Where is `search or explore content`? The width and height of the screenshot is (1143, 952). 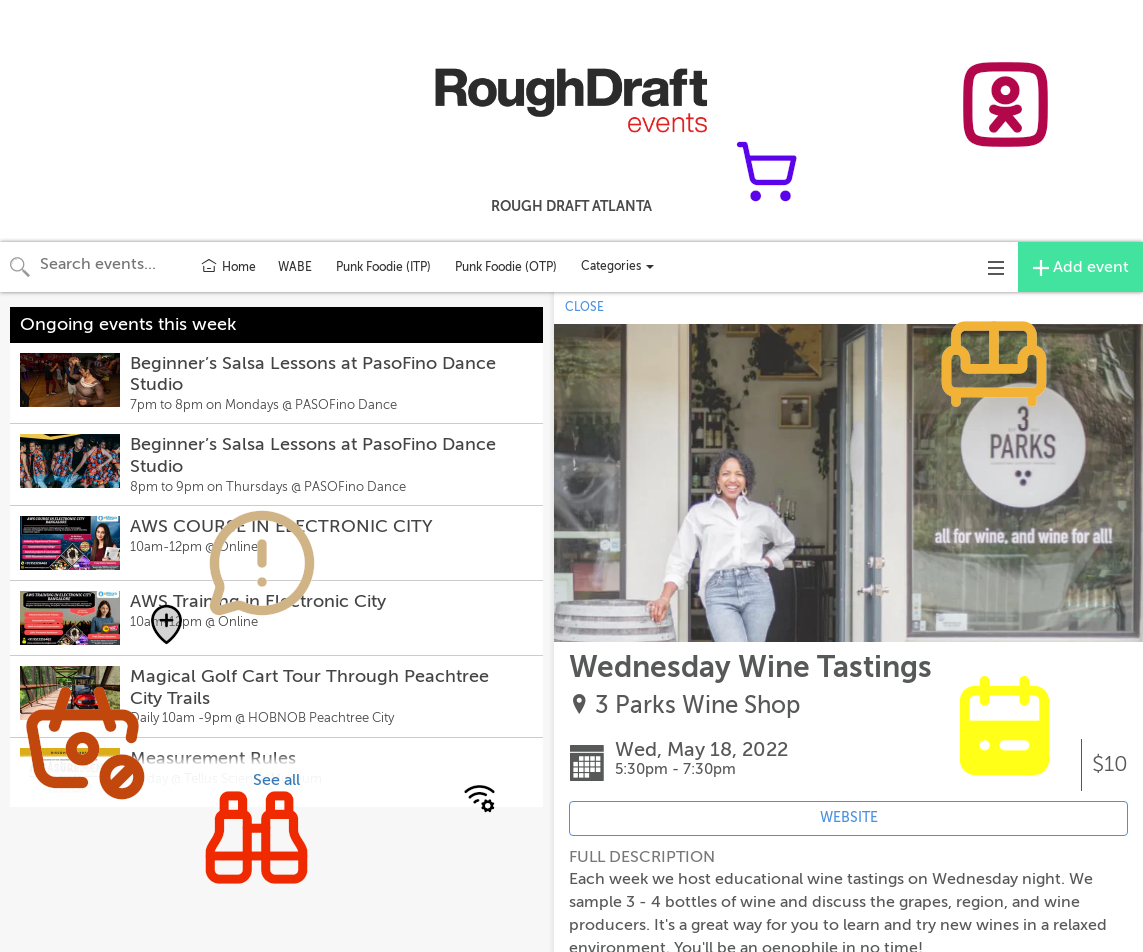 search or explore content is located at coordinates (256, 837).